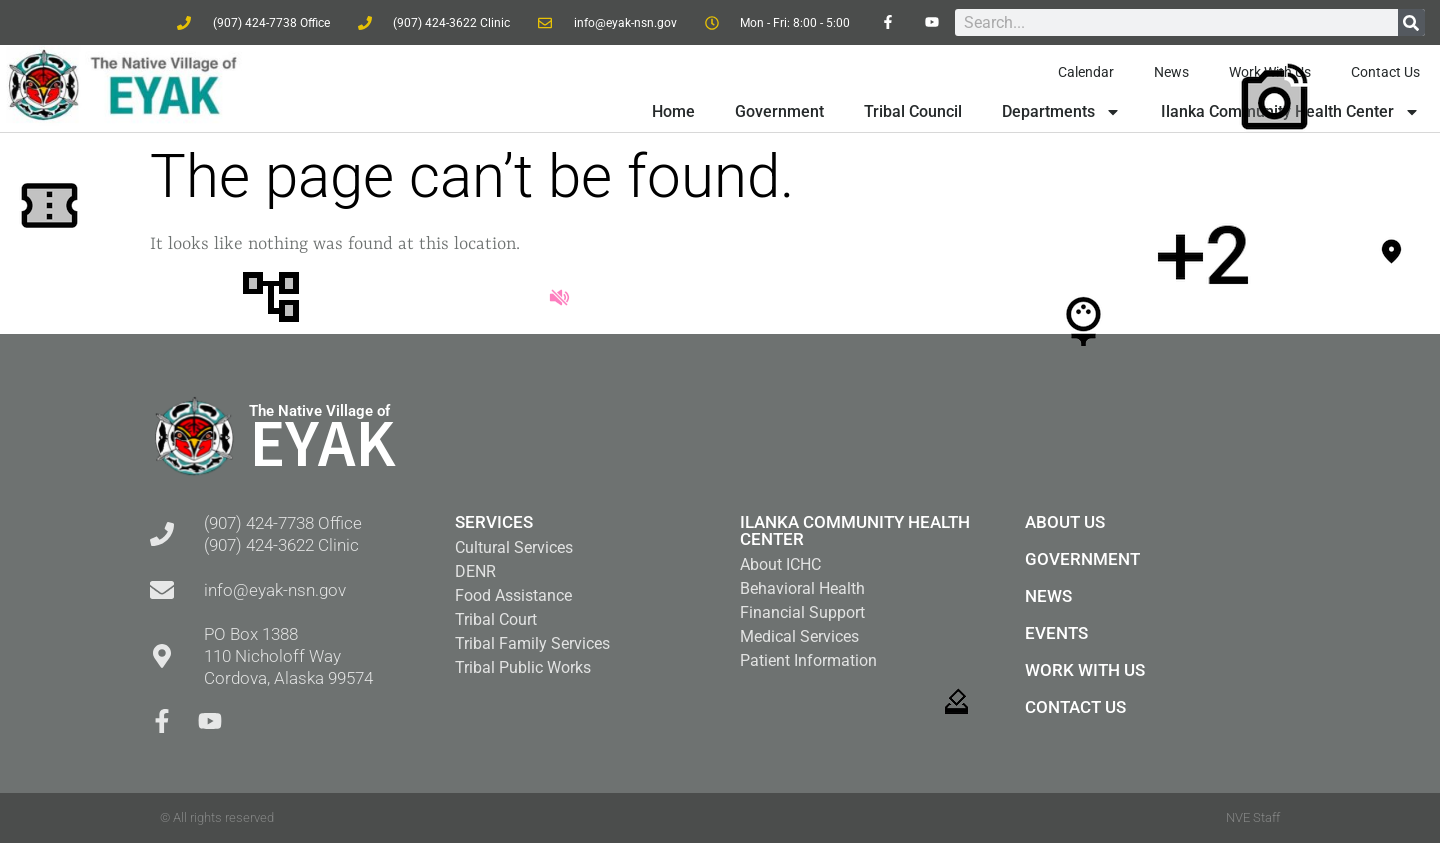 This screenshot has width=1440, height=843. I want to click on view location on map, so click(1391, 251).